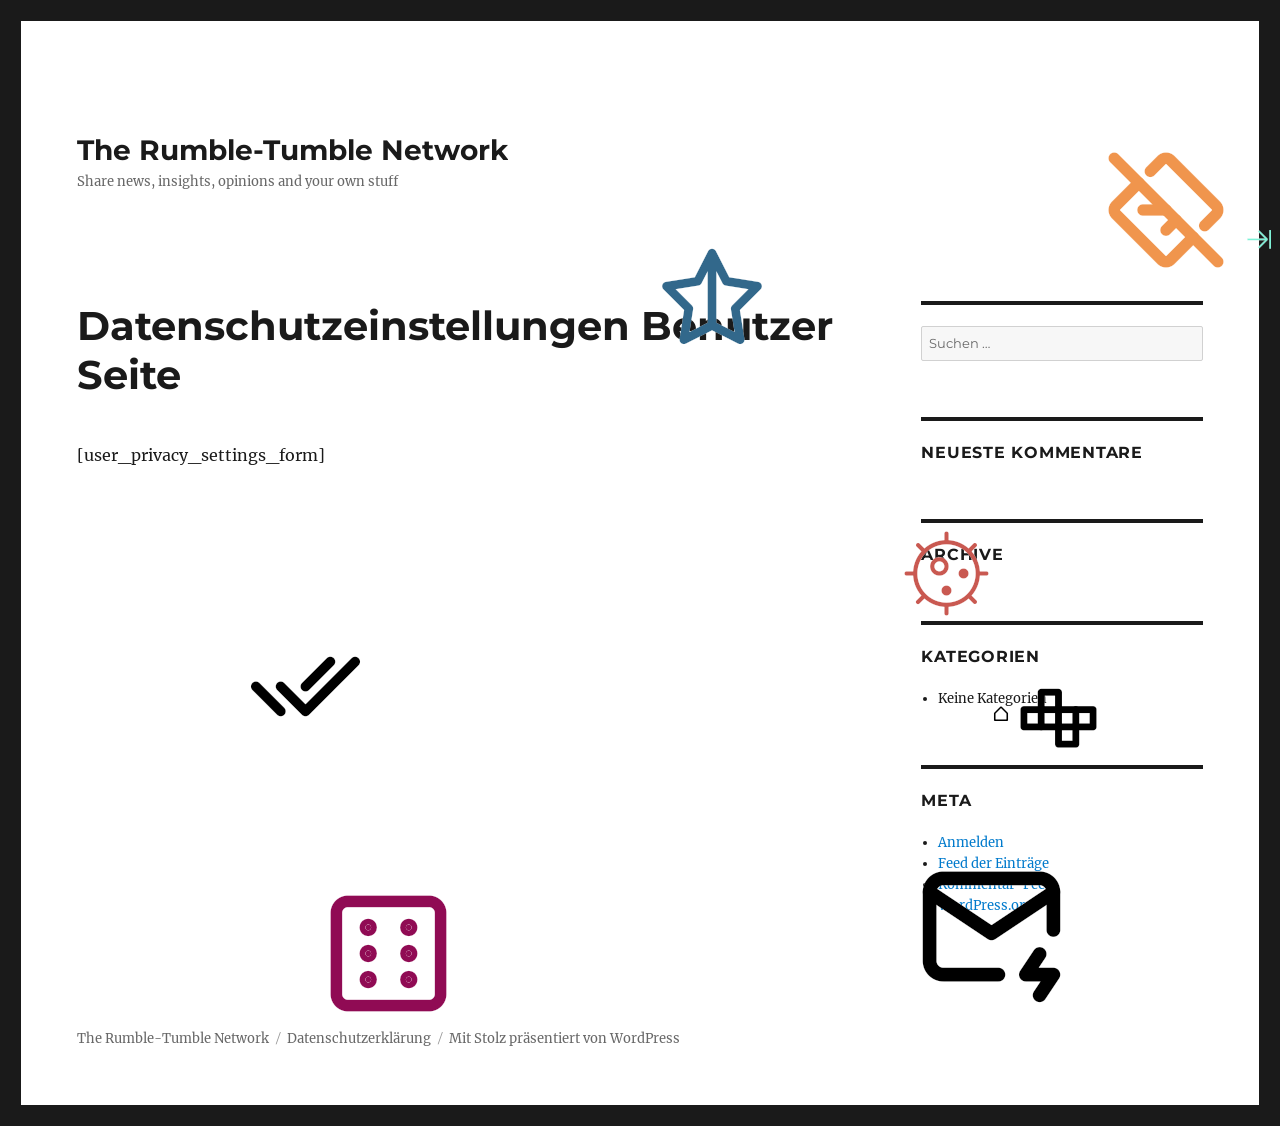 The height and width of the screenshot is (1126, 1280). Describe the element at coordinates (1166, 210) in the screenshot. I see `navigation or directions unavailable` at that location.